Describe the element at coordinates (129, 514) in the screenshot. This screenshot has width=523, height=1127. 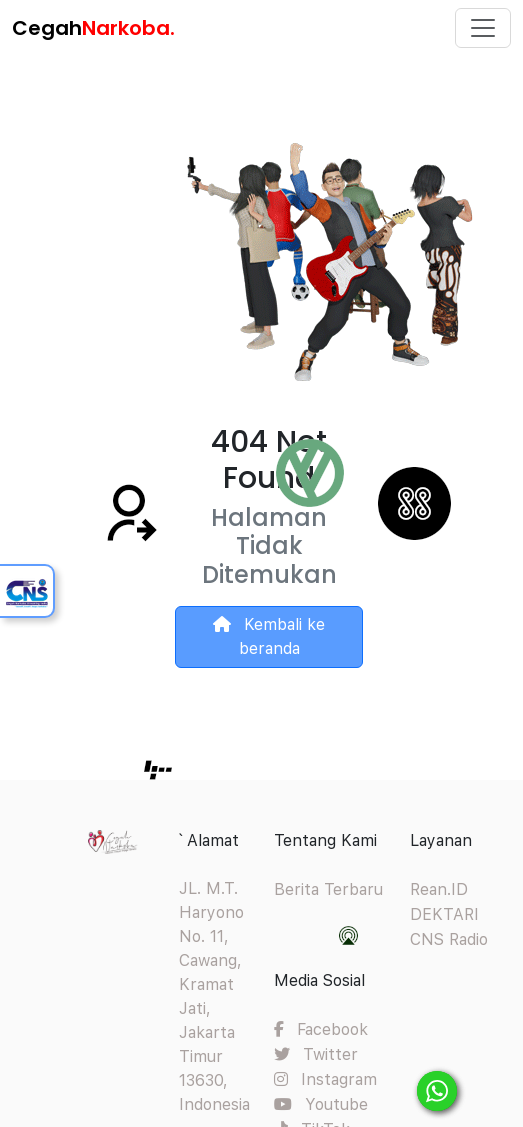
I see `share a user profile with others` at that location.